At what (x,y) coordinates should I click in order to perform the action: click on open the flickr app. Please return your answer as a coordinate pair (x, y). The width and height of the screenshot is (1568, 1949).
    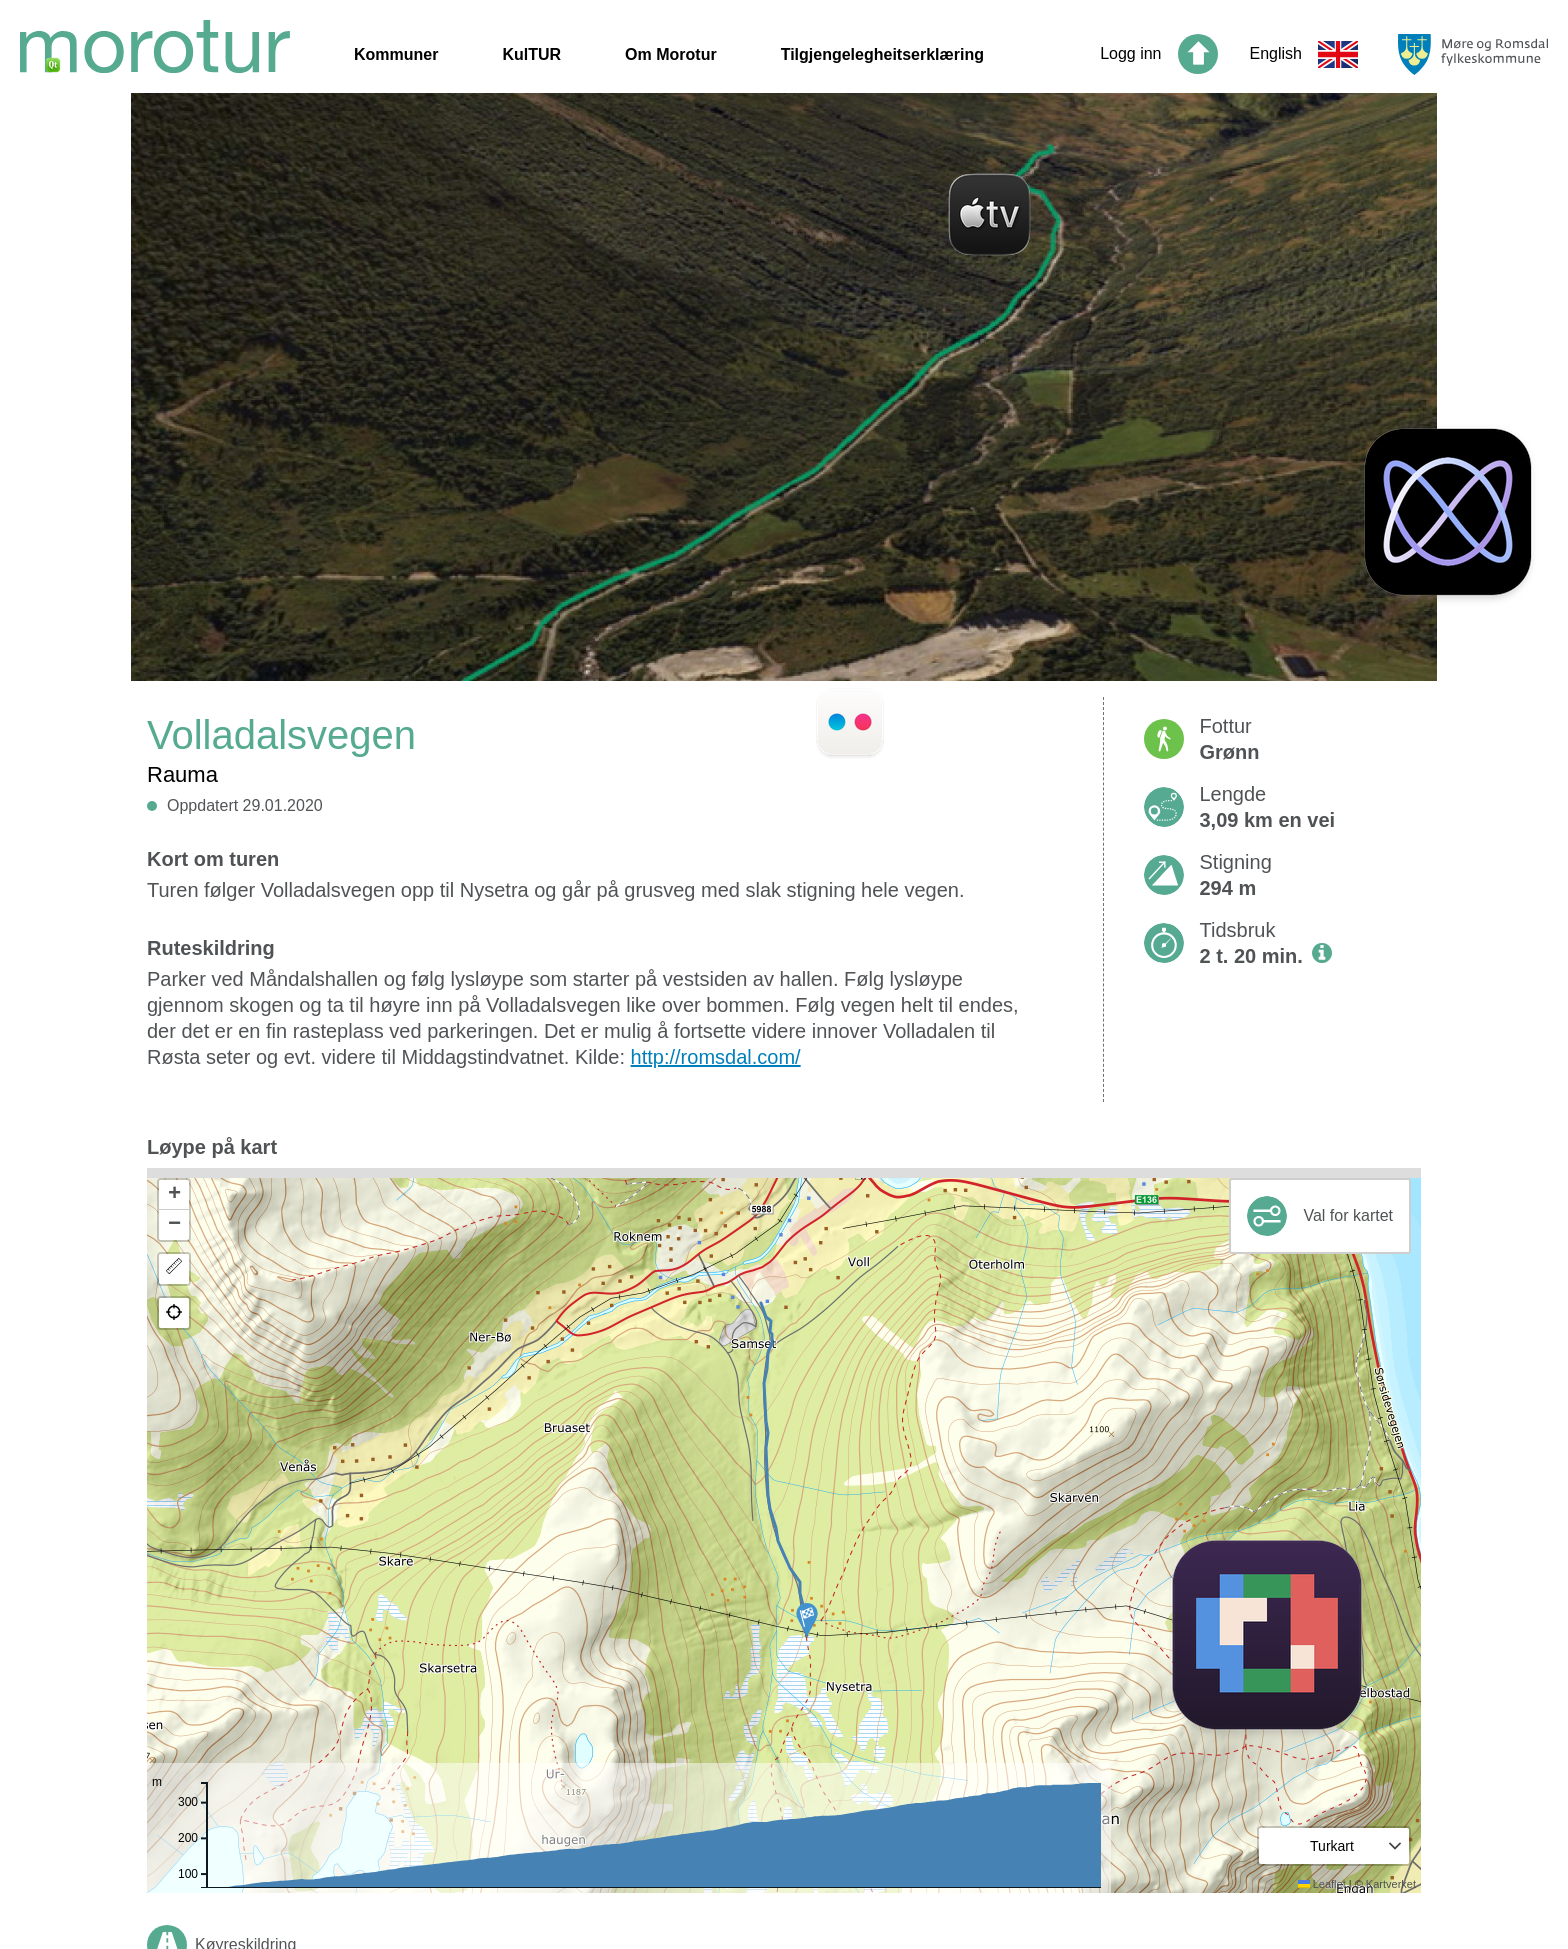
    Looking at the image, I should click on (850, 722).